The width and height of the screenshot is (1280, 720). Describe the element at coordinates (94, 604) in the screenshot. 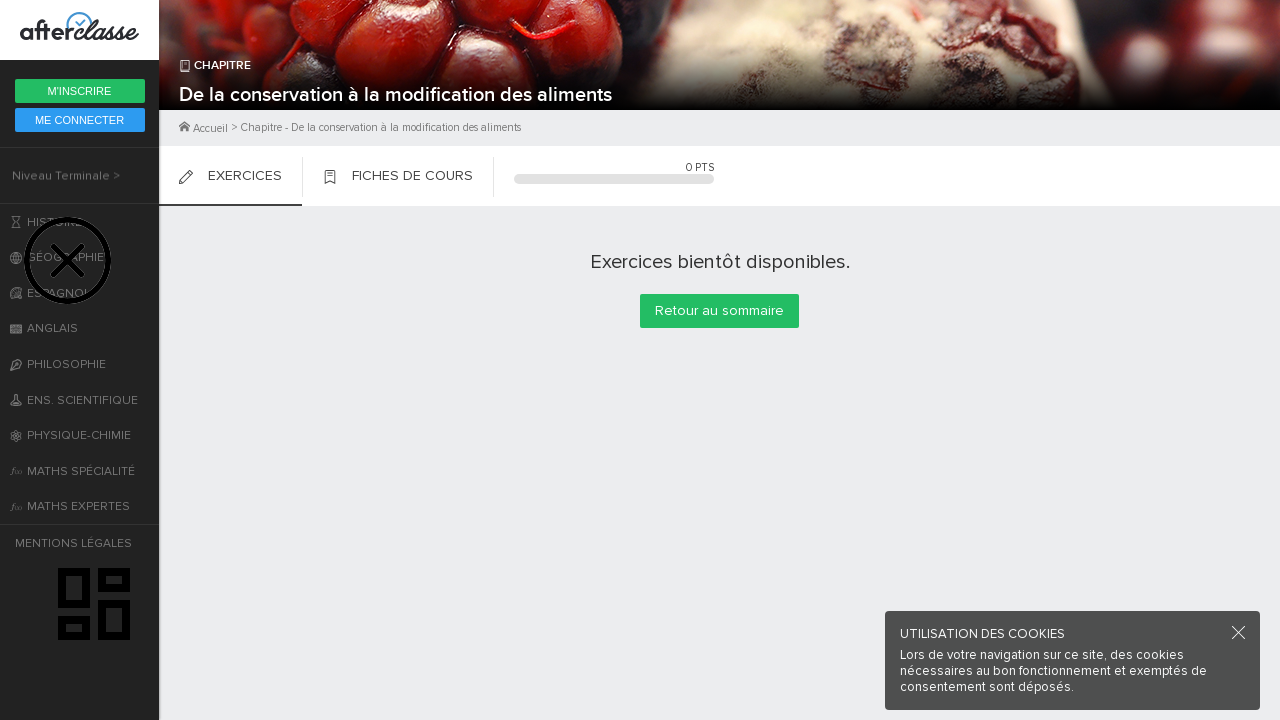

I see `access the main dashboard` at that location.